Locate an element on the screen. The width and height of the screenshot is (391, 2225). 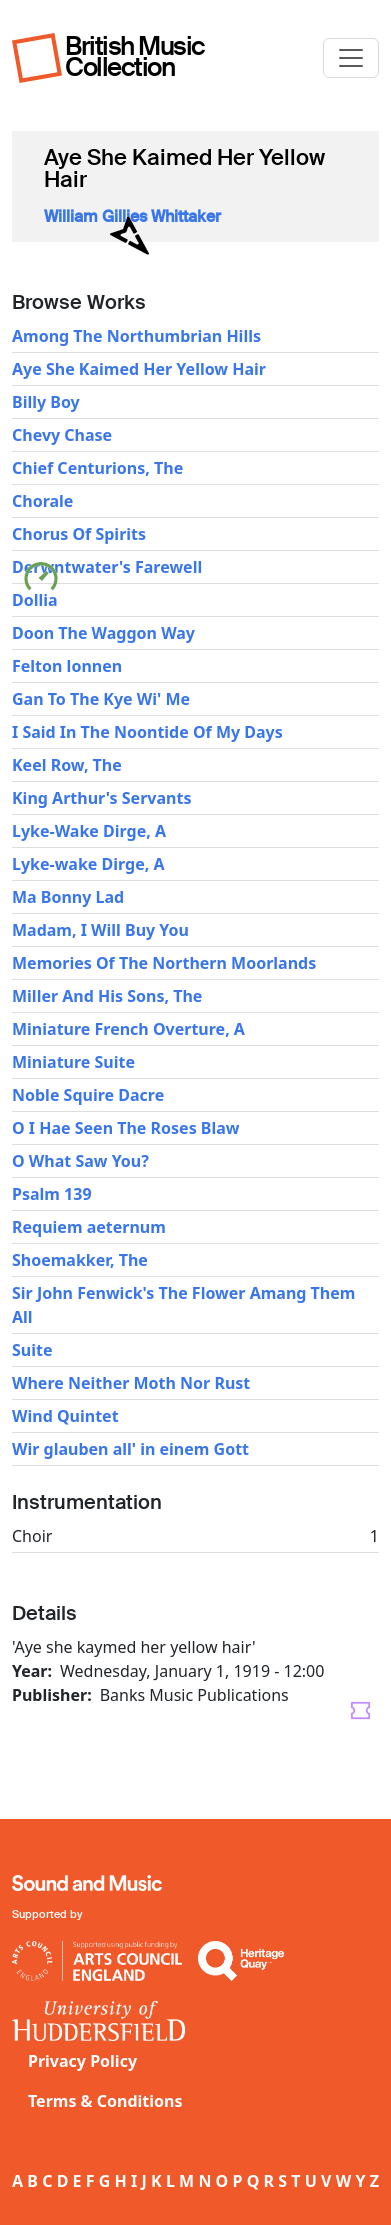
increase playback speed is located at coordinates (41, 577).